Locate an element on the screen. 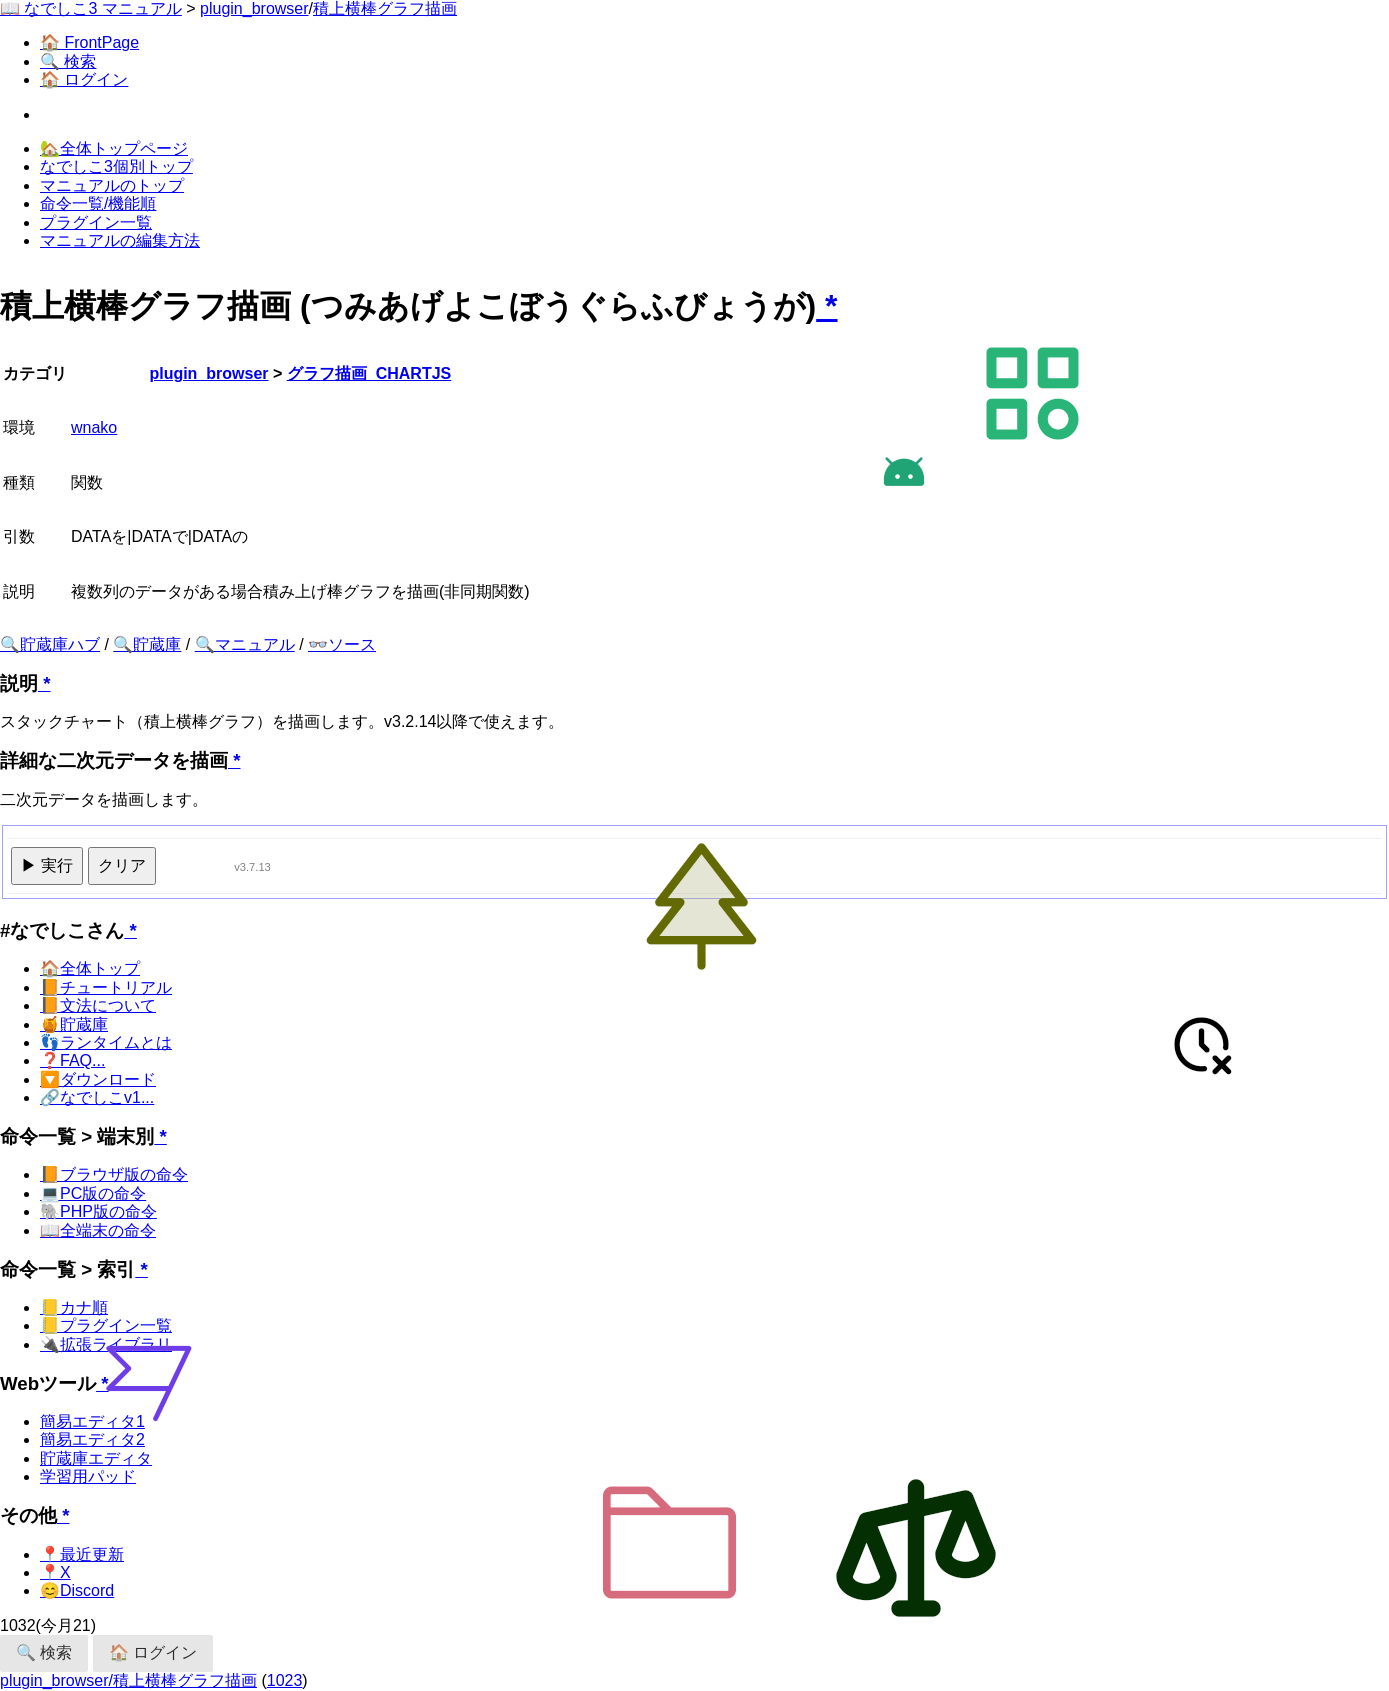  access legal terms or policies is located at coordinates (916, 1548).